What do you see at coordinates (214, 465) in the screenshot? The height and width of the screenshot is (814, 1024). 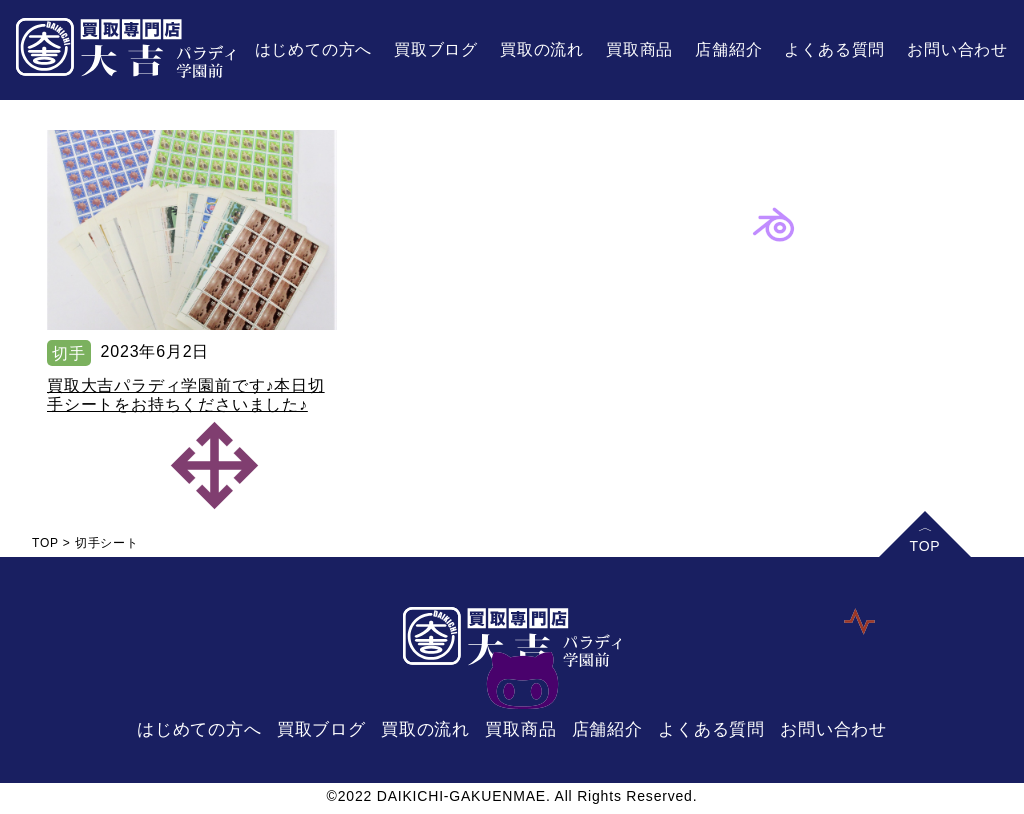 I see `drag to reposition element` at bounding box center [214, 465].